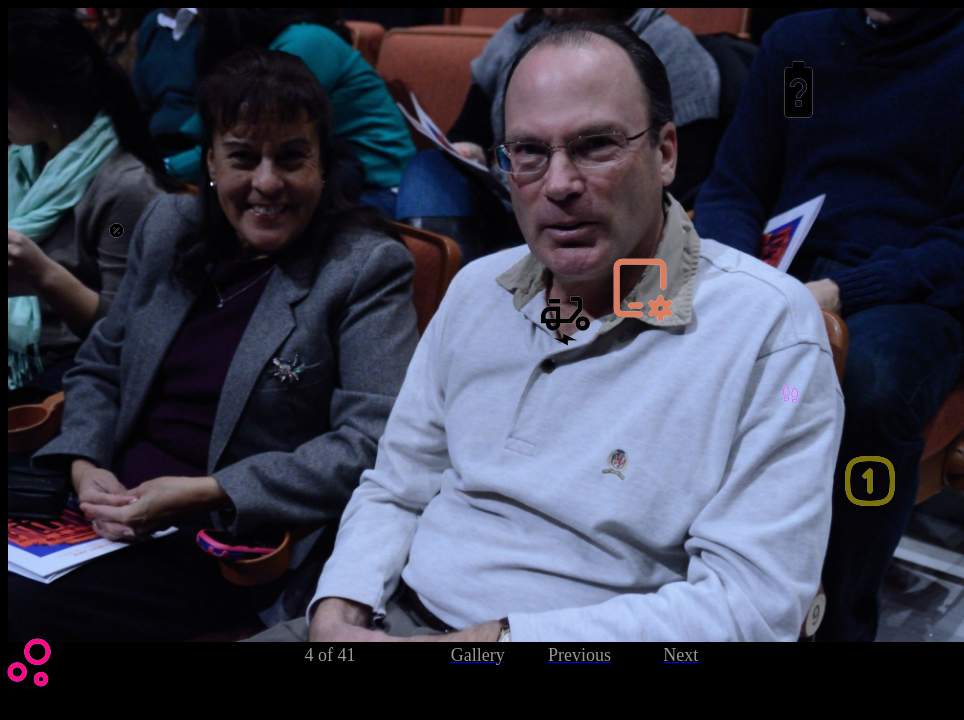  Describe the element at coordinates (31, 662) in the screenshot. I see `view bubble chart data visualization` at that location.